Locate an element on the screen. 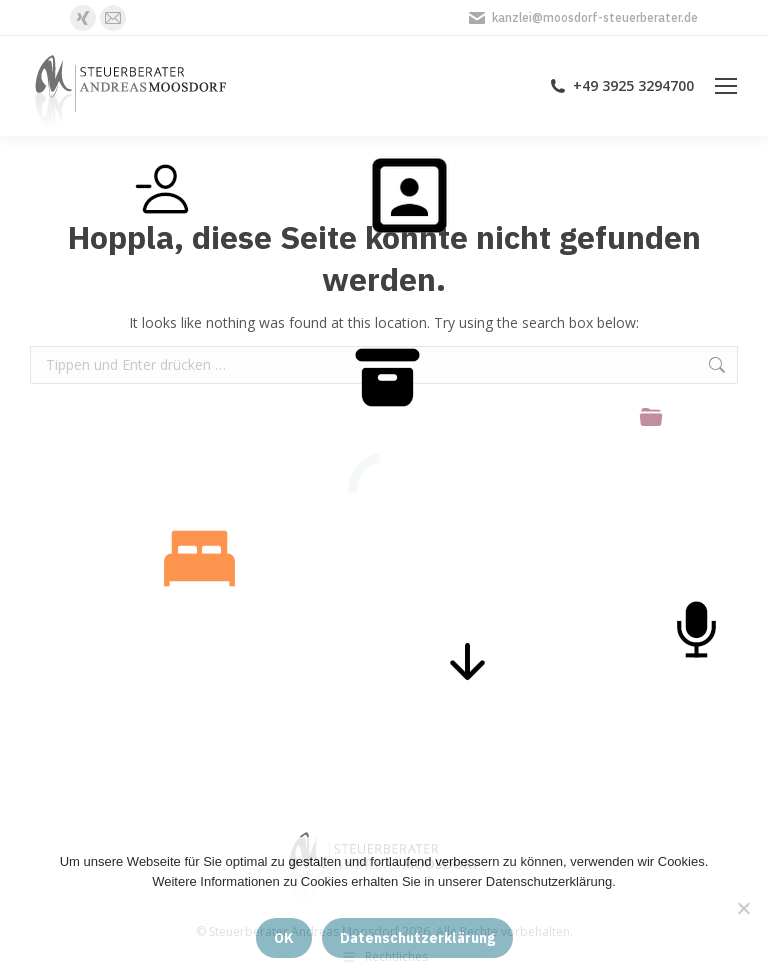 The width and height of the screenshot is (768, 978). scroll down or view more content is located at coordinates (467, 661).